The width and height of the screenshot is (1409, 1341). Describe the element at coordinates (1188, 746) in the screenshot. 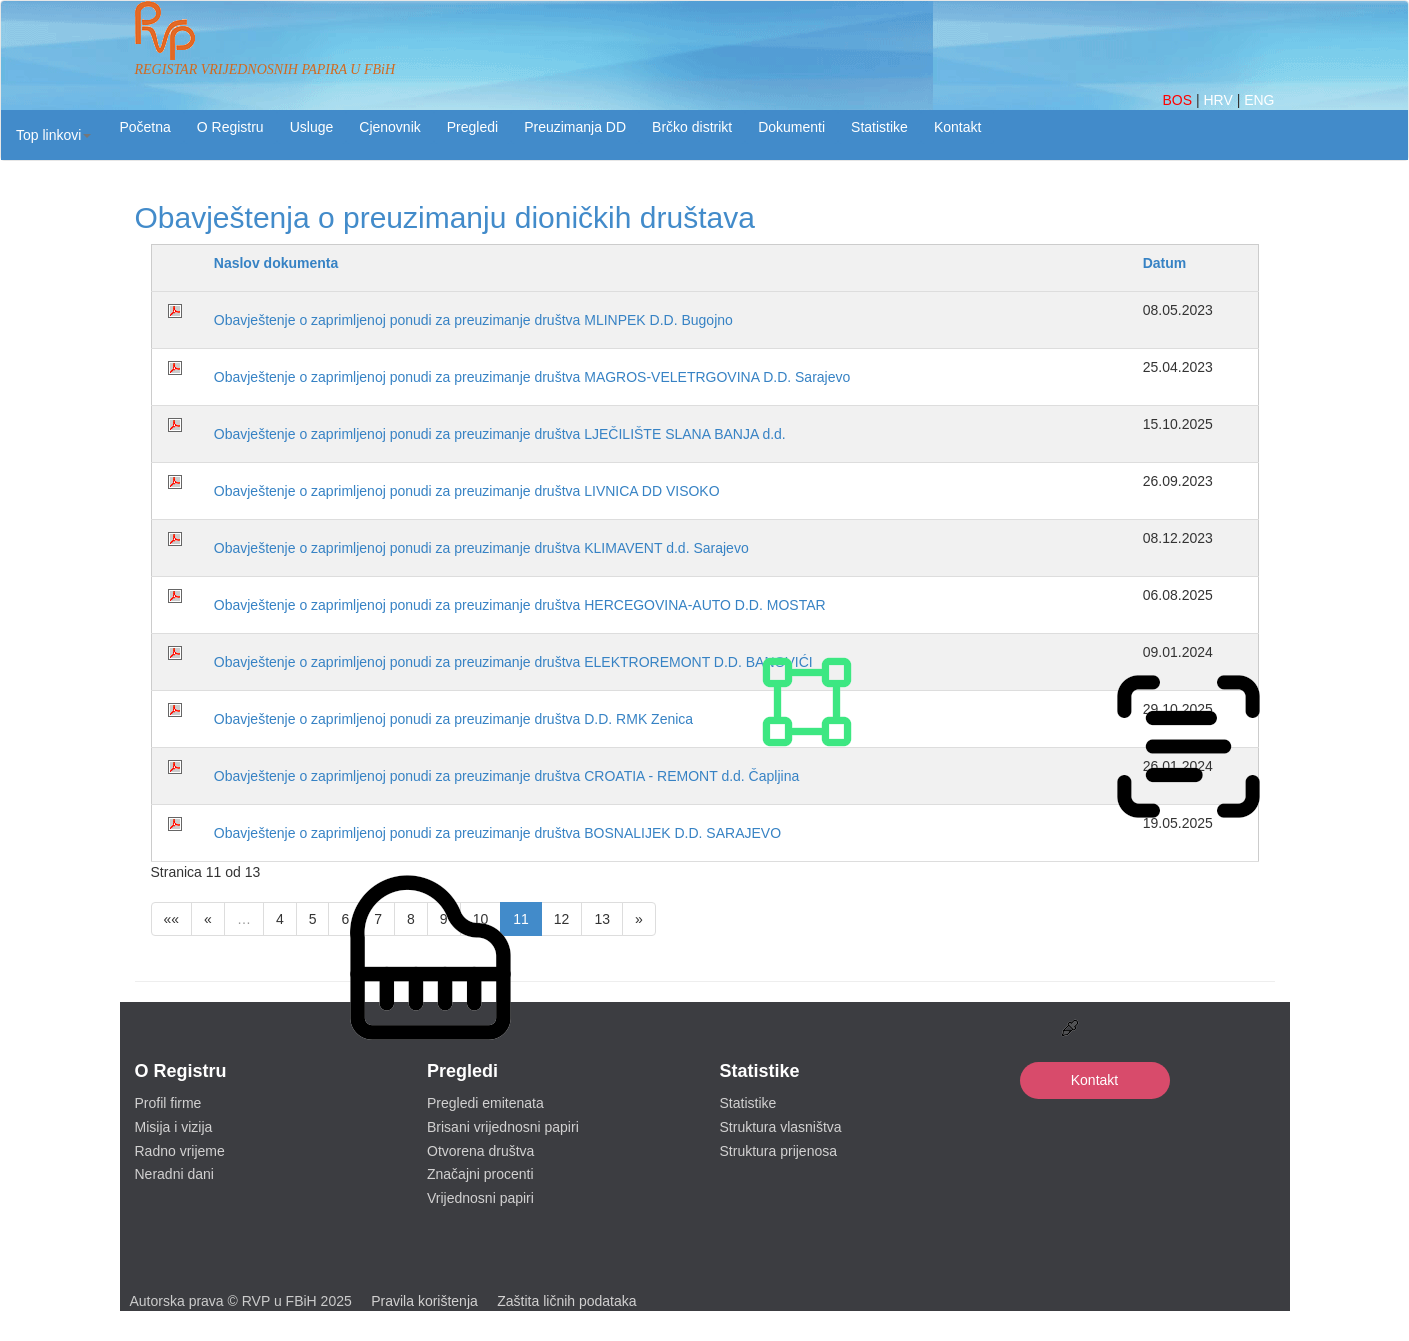

I see `scan document to extract text` at that location.